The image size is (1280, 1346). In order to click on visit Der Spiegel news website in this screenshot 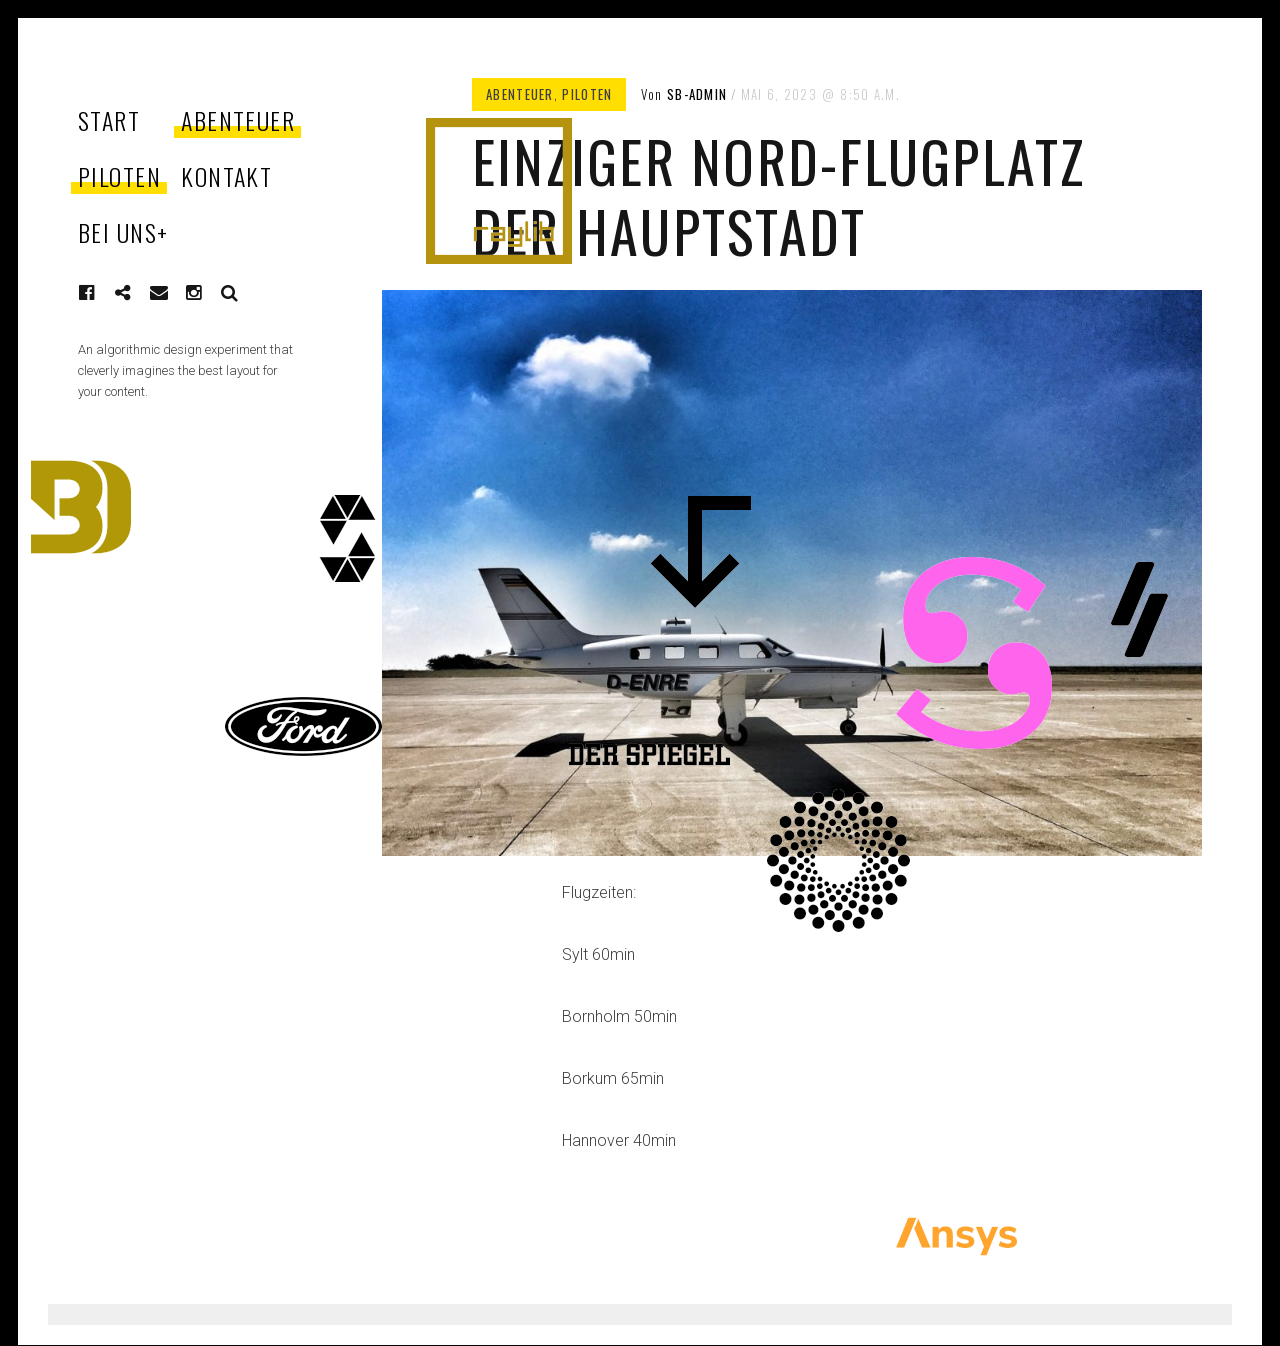, I will do `click(649, 754)`.